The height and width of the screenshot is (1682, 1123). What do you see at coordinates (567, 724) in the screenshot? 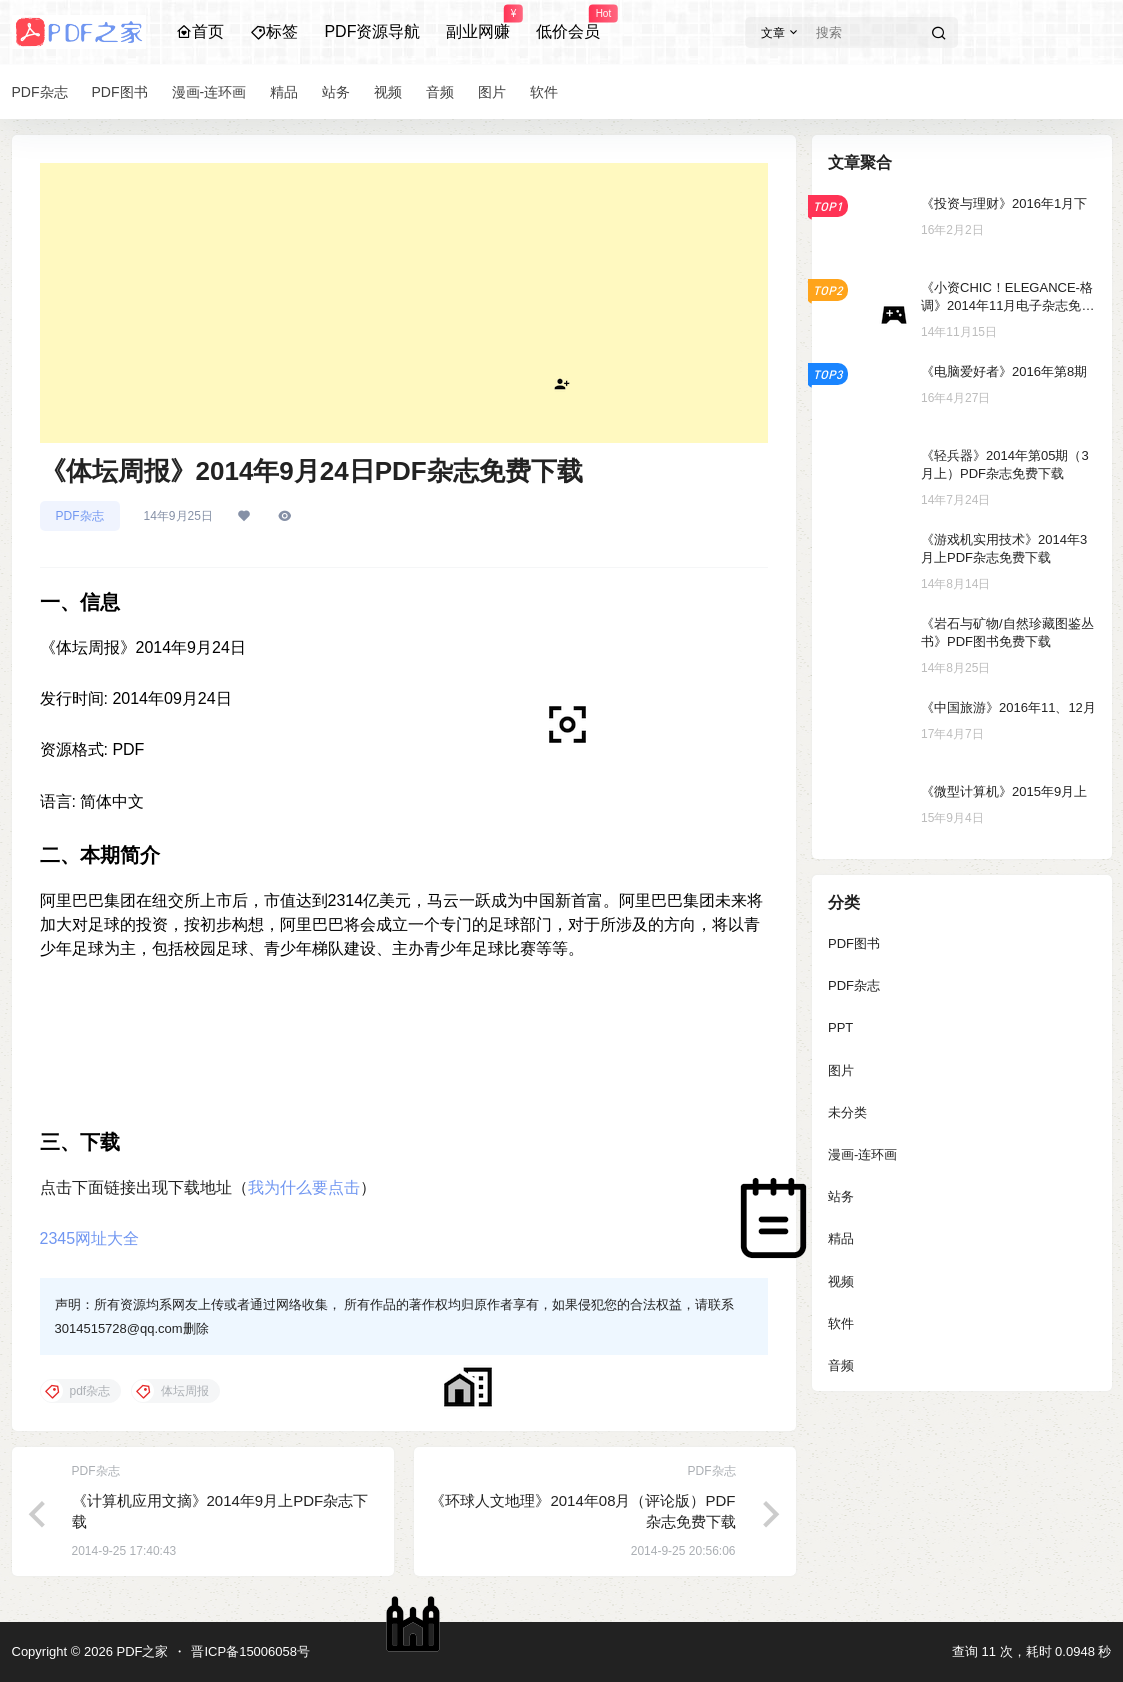
I see `focus camera on a subject` at bounding box center [567, 724].